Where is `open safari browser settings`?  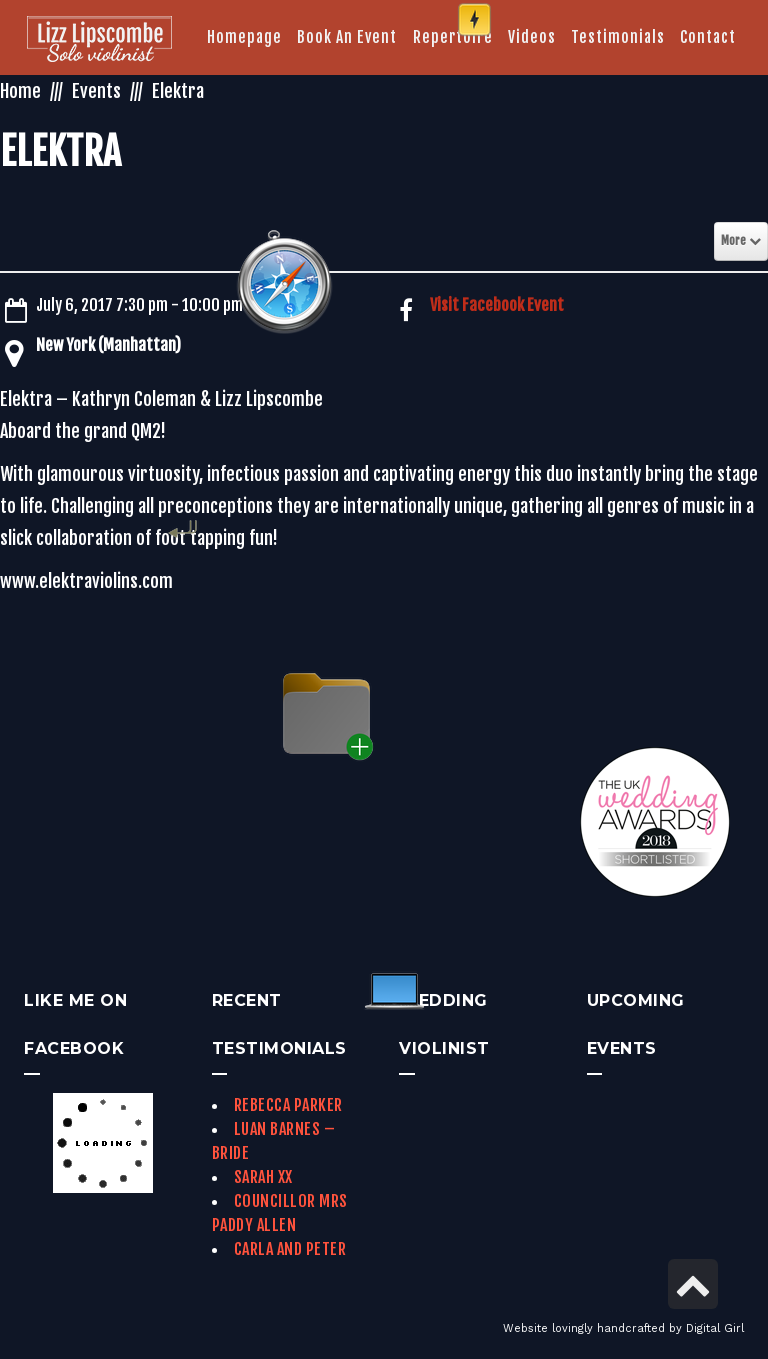 open safari browser settings is located at coordinates (284, 282).